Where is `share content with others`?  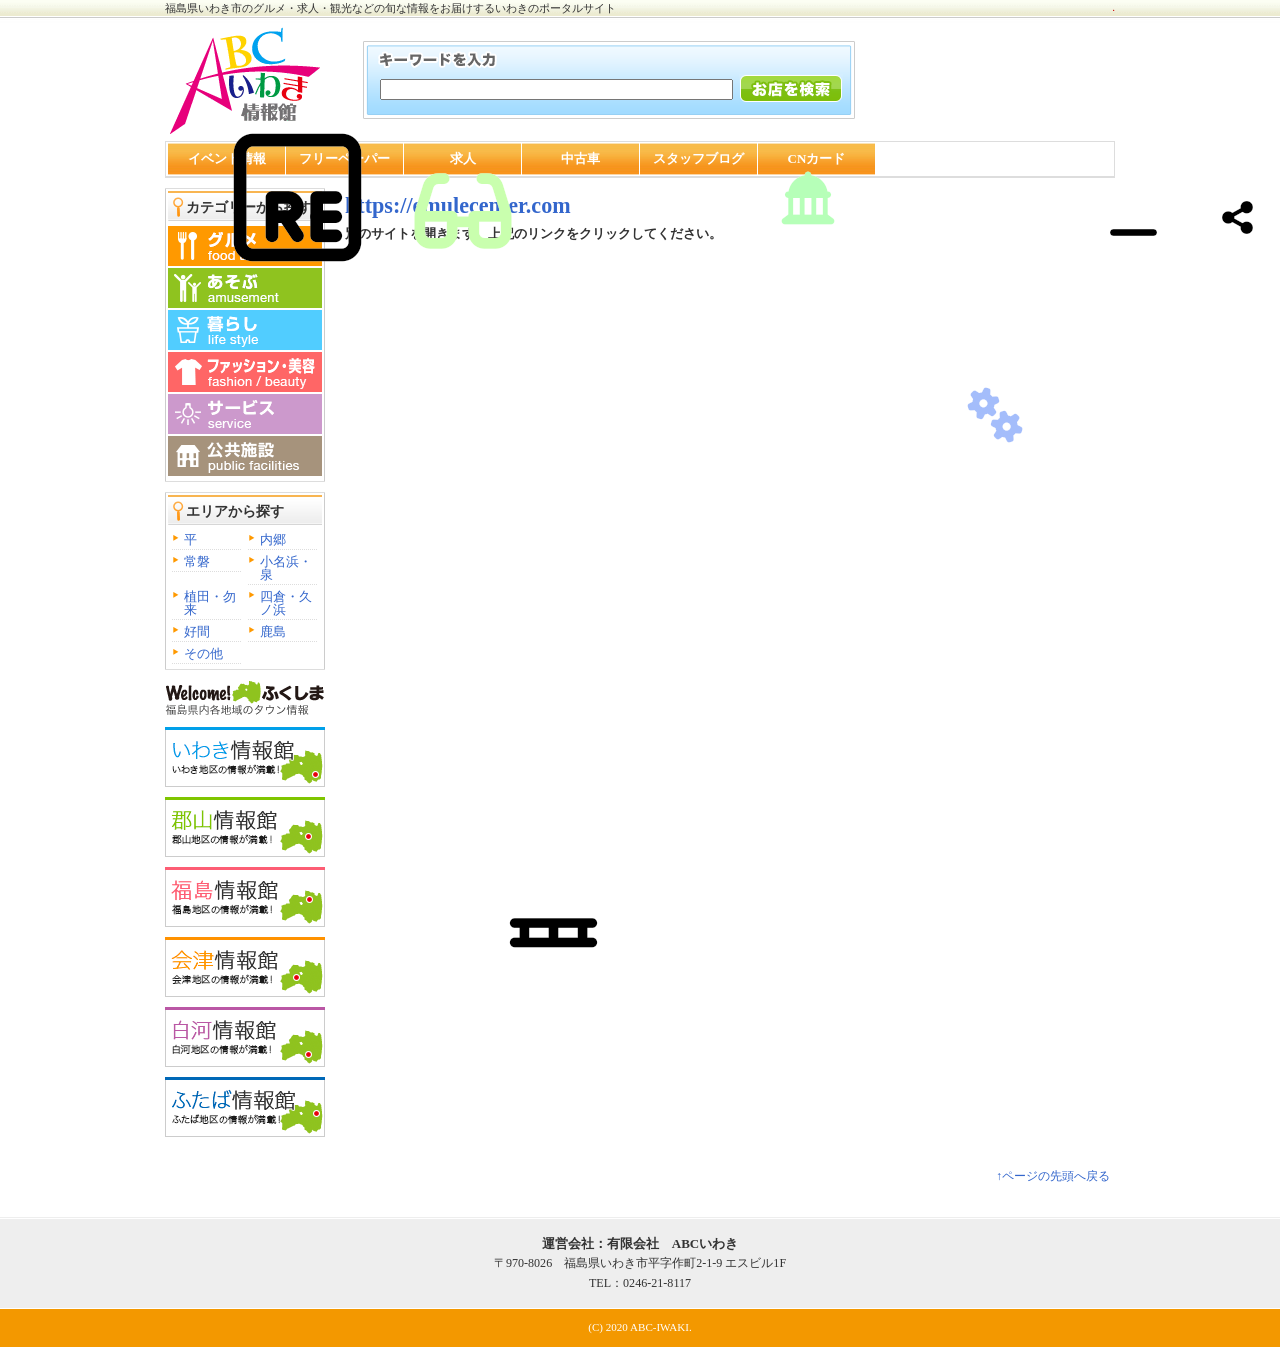 share content with others is located at coordinates (1238, 217).